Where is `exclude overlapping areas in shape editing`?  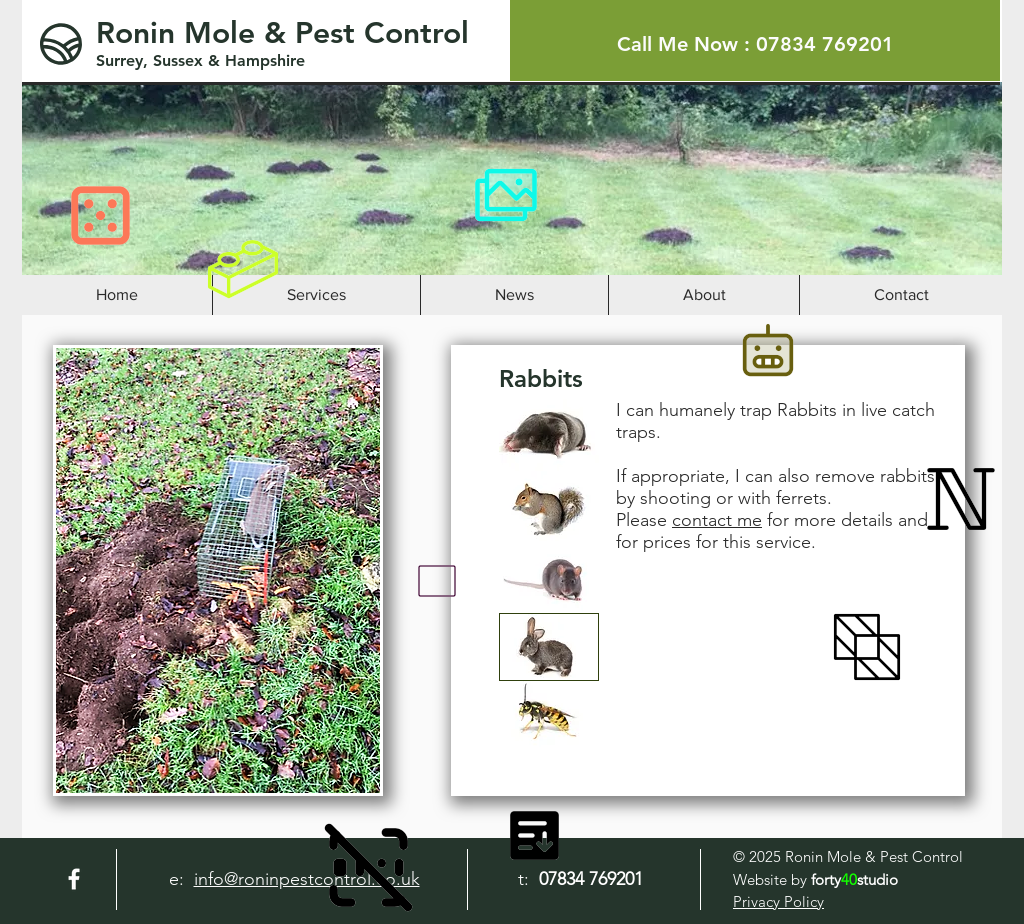
exclude overlapping areas in shape editing is located at coordinates (867, 647).